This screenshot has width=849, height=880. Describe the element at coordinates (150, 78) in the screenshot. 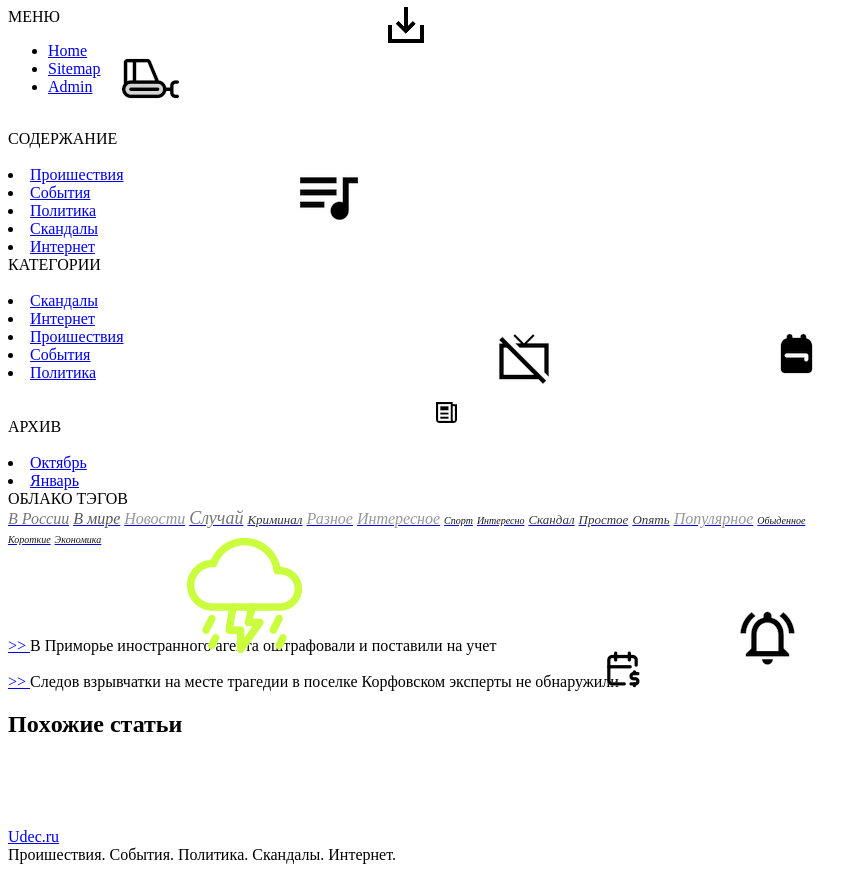

I see `access construction or heavy machinery tools` at that location.